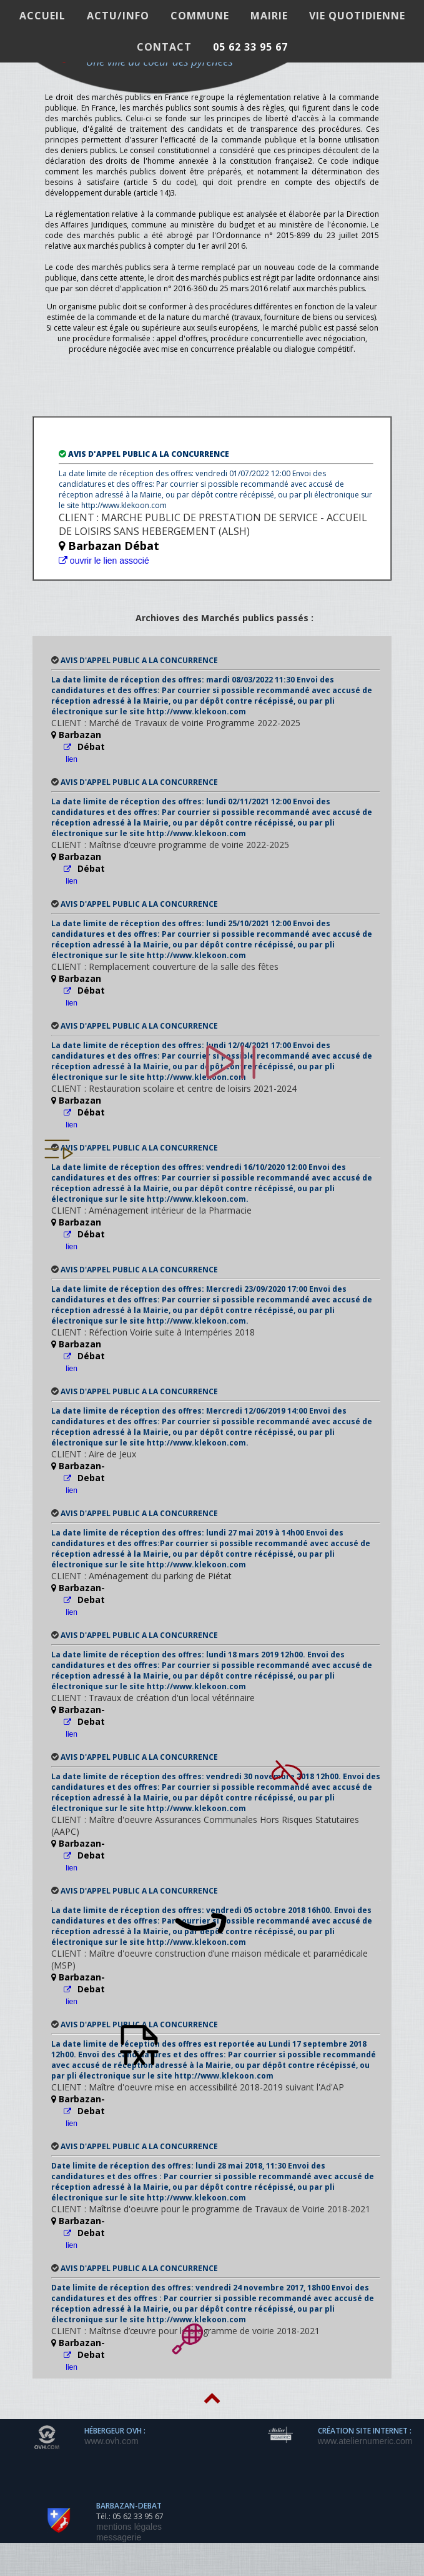 The image size is (424, 2576). Describe the element at coordinates (187, 2339) in the screenshot. I see `access tennis or racquet sports features` at that location.